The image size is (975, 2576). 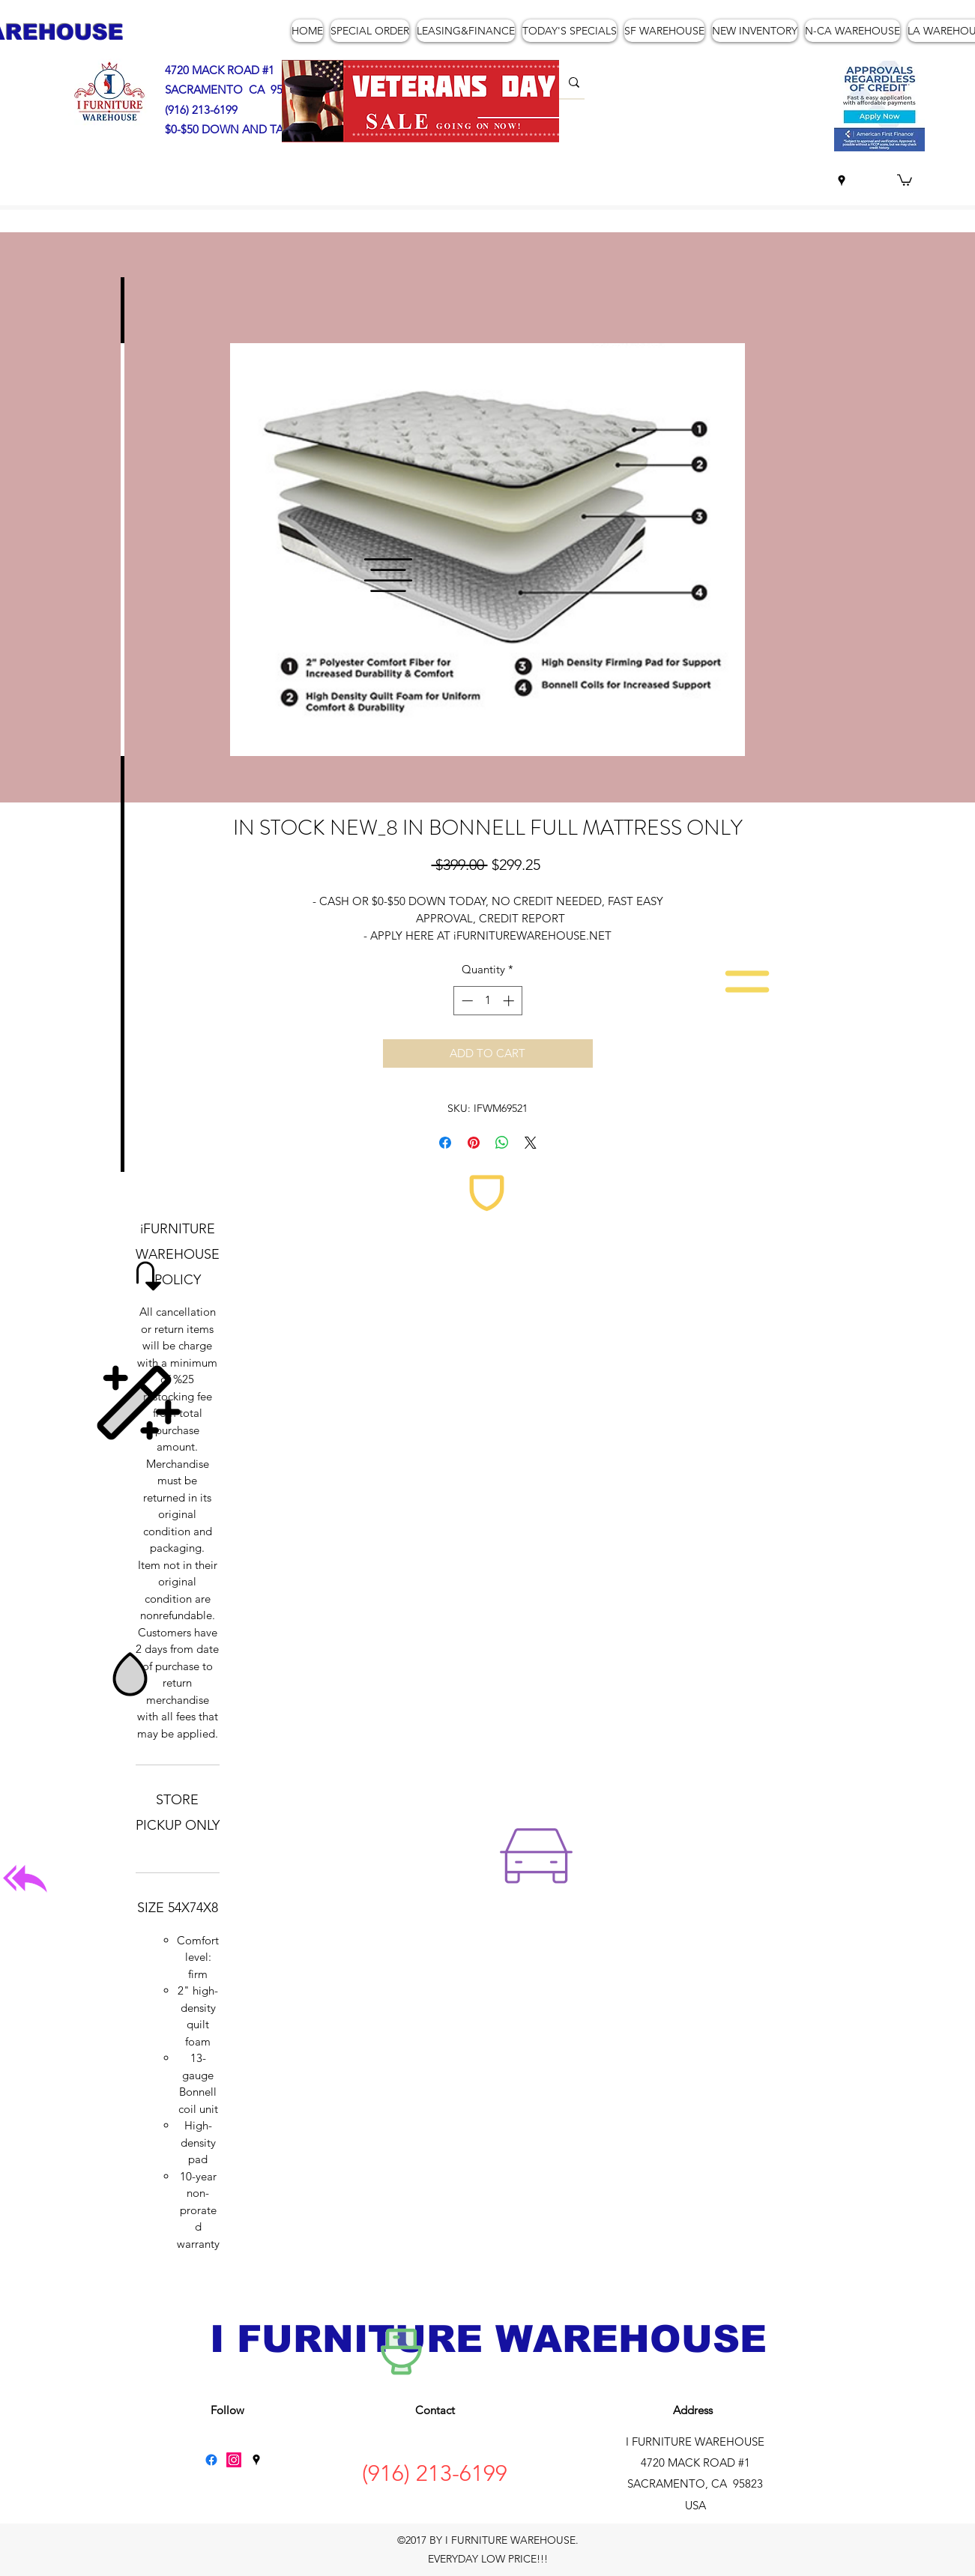 I want to click on indicates water or liquid-related feature, so click(x=130, y=1675).